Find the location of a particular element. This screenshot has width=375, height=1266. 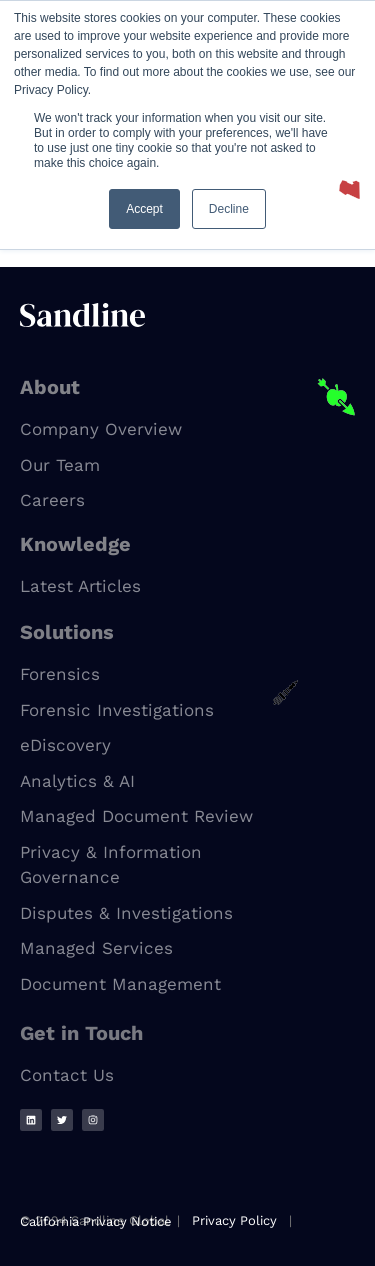

view engine or vehicle diagnostics is located at coordinates (285, 692).